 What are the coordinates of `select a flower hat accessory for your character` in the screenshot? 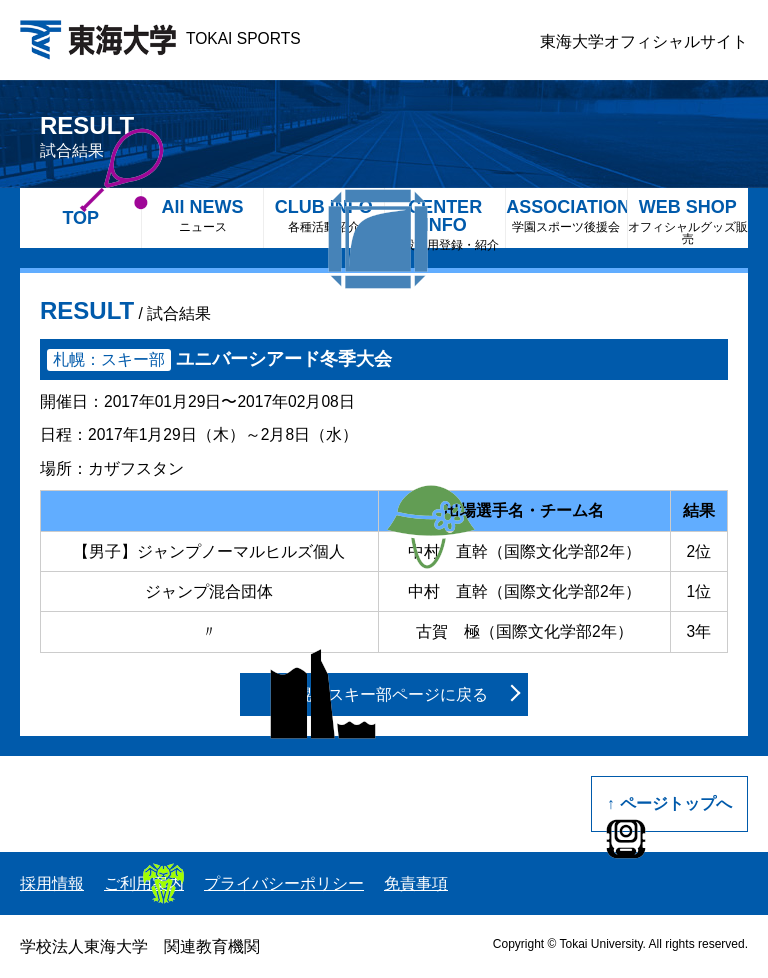 It's located at (431, 527).